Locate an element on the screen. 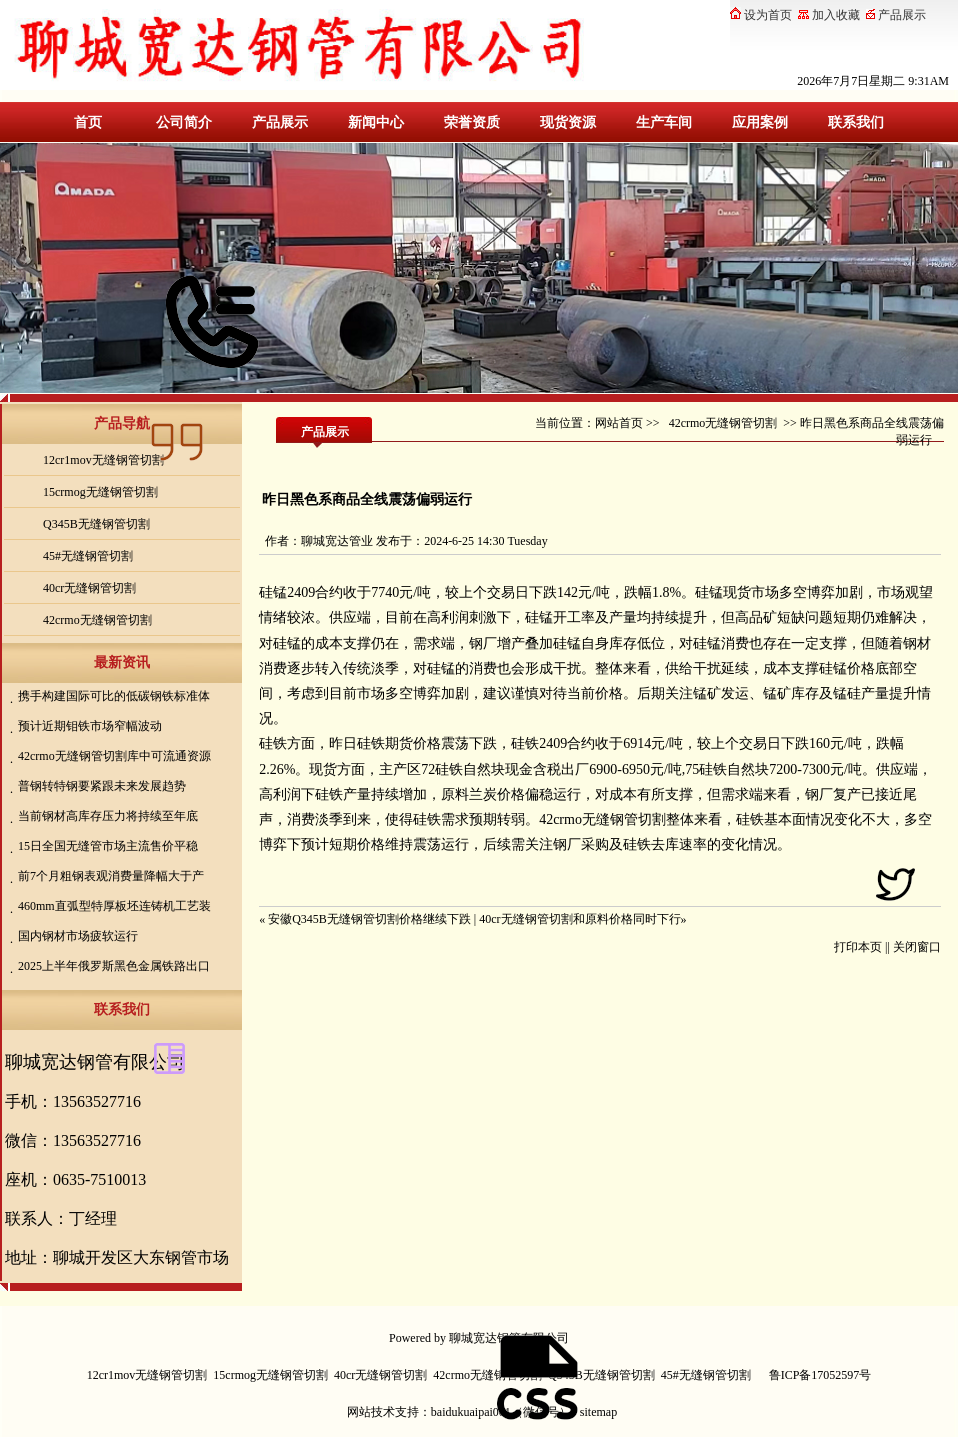 The height and width of the screenshot is (1437, 958). view contact list or phone directory is located at coordinates (214, 320).